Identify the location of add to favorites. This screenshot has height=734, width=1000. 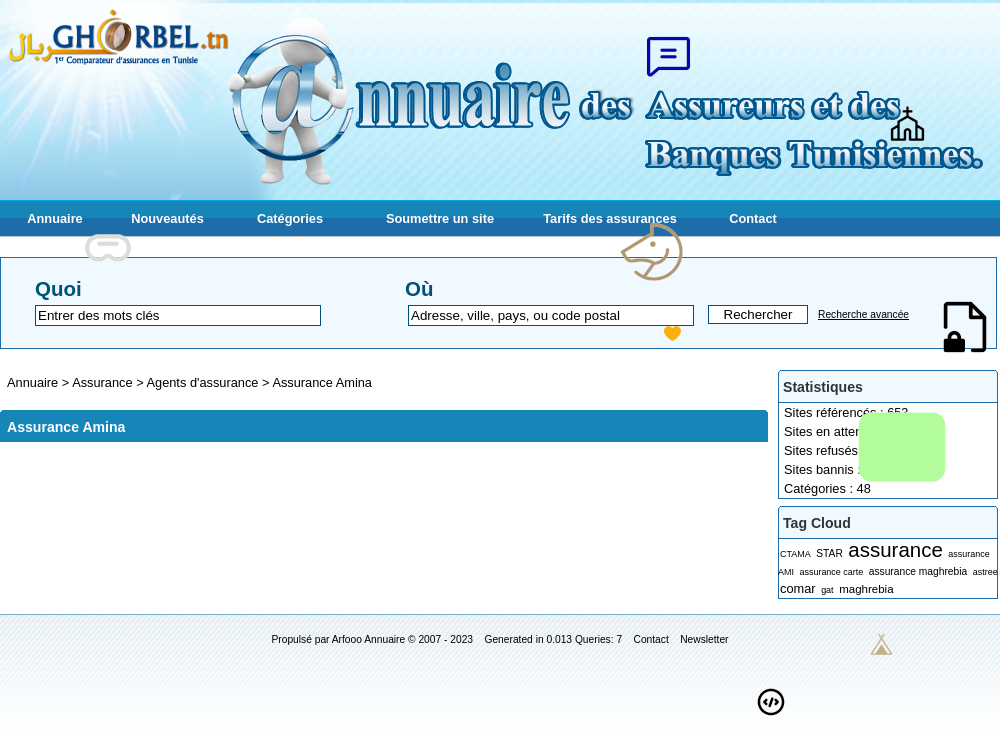
(672, 333).